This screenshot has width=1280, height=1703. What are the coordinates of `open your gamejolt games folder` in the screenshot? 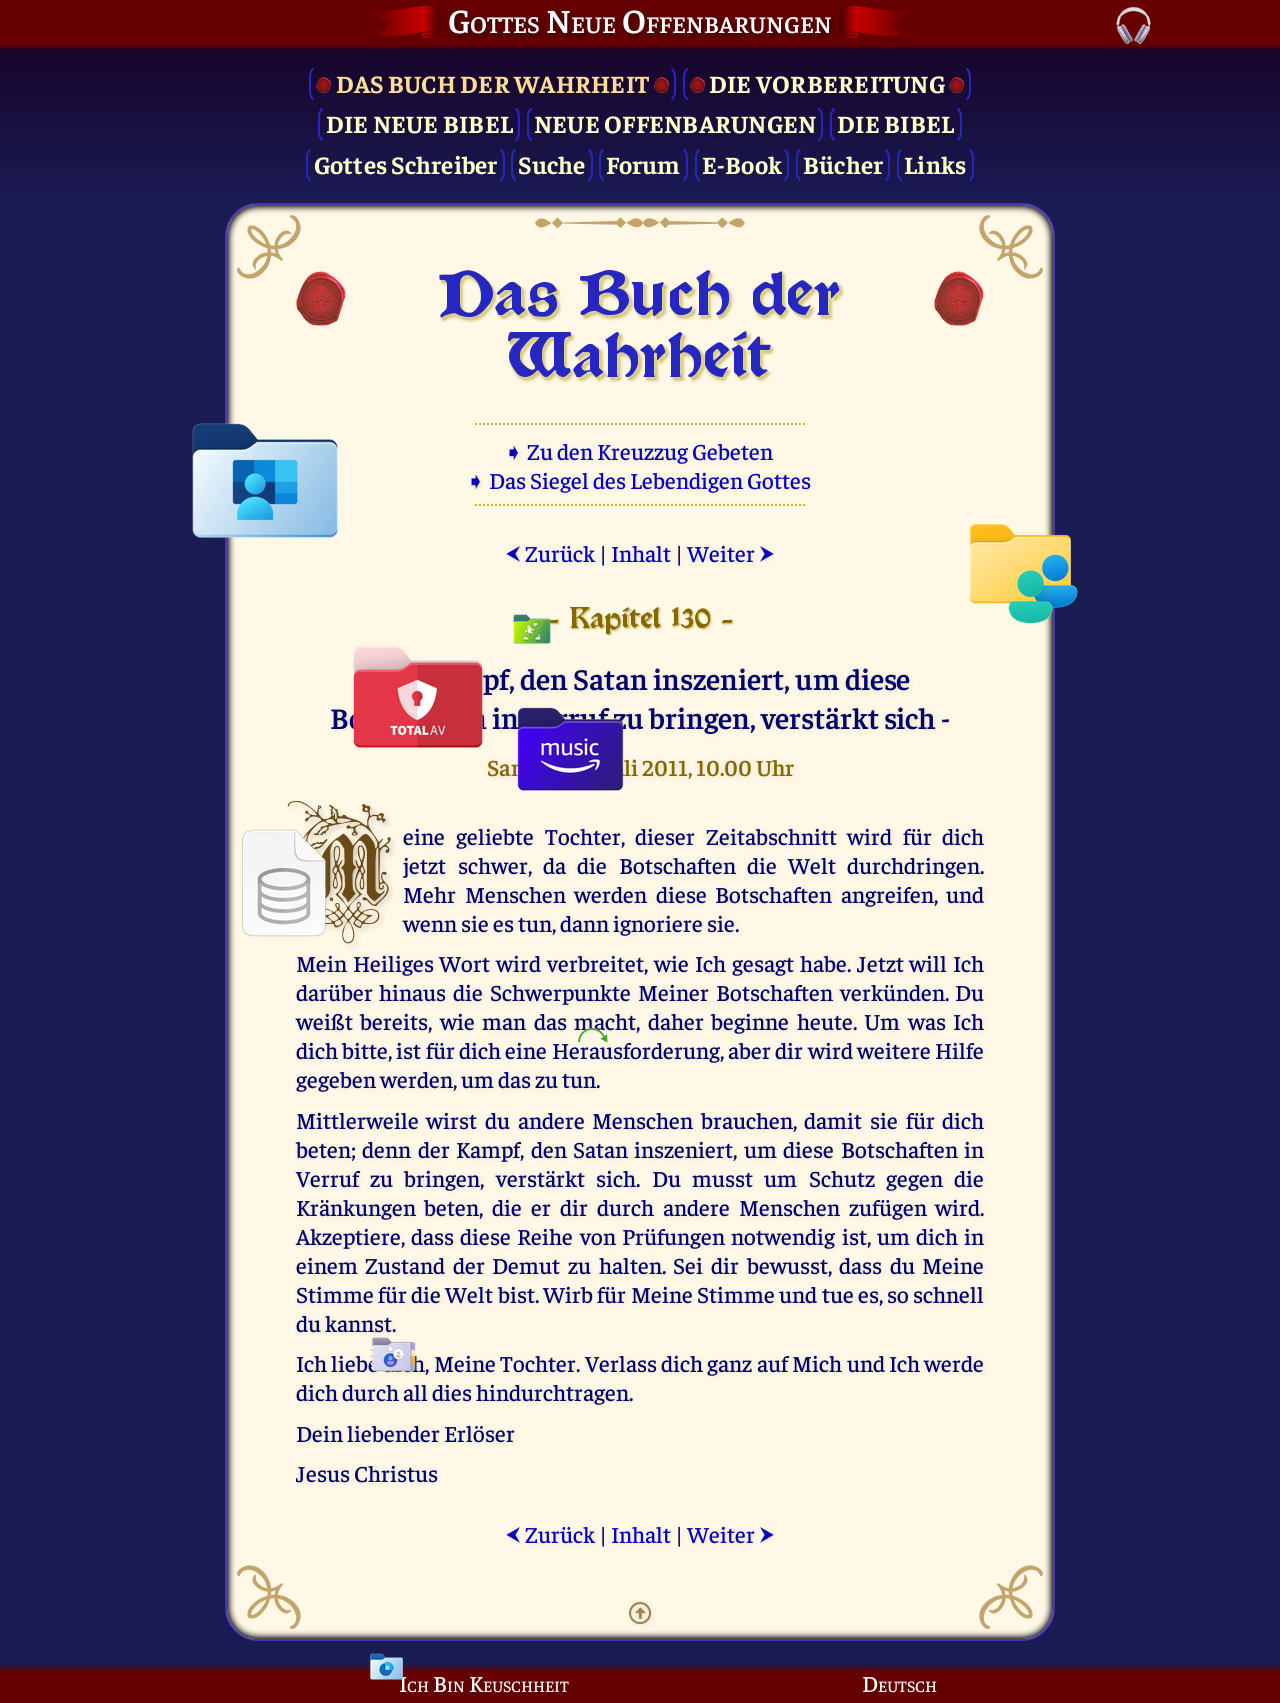 It's located at (532, 630).